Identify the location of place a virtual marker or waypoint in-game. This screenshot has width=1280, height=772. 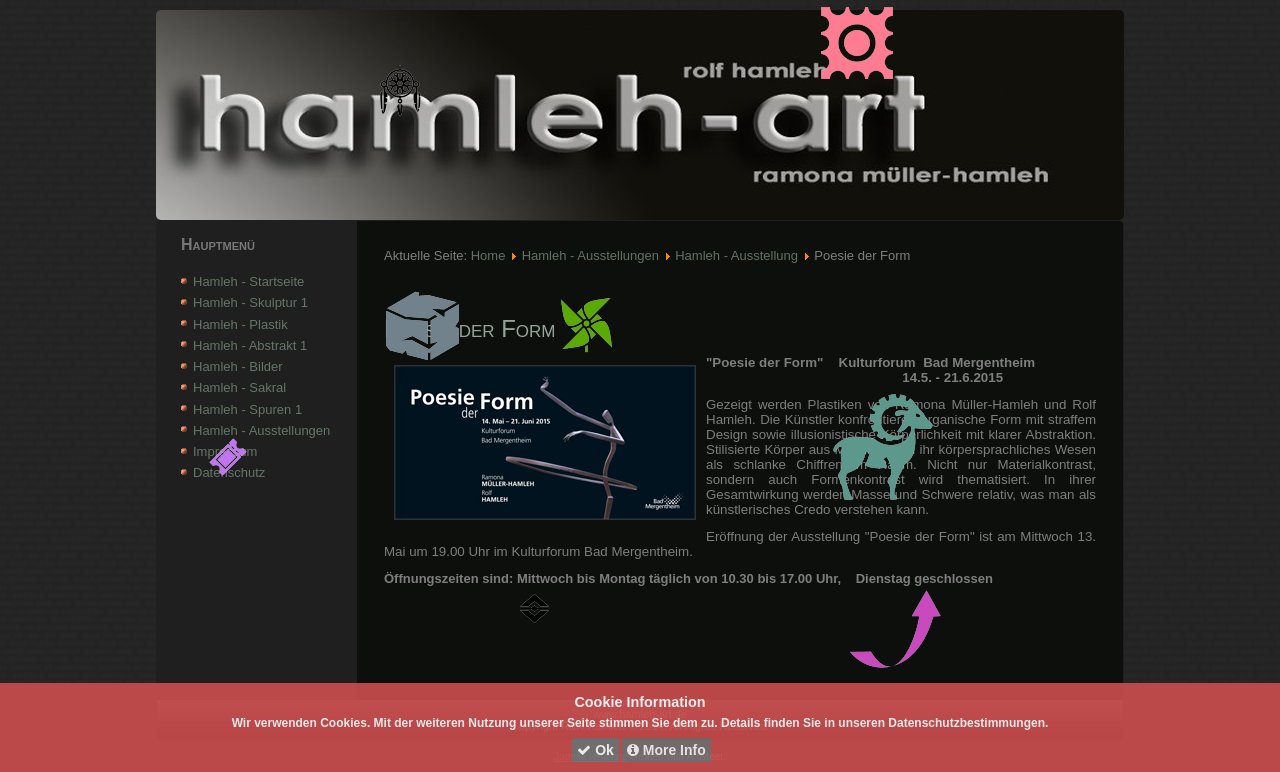
(534, 608).